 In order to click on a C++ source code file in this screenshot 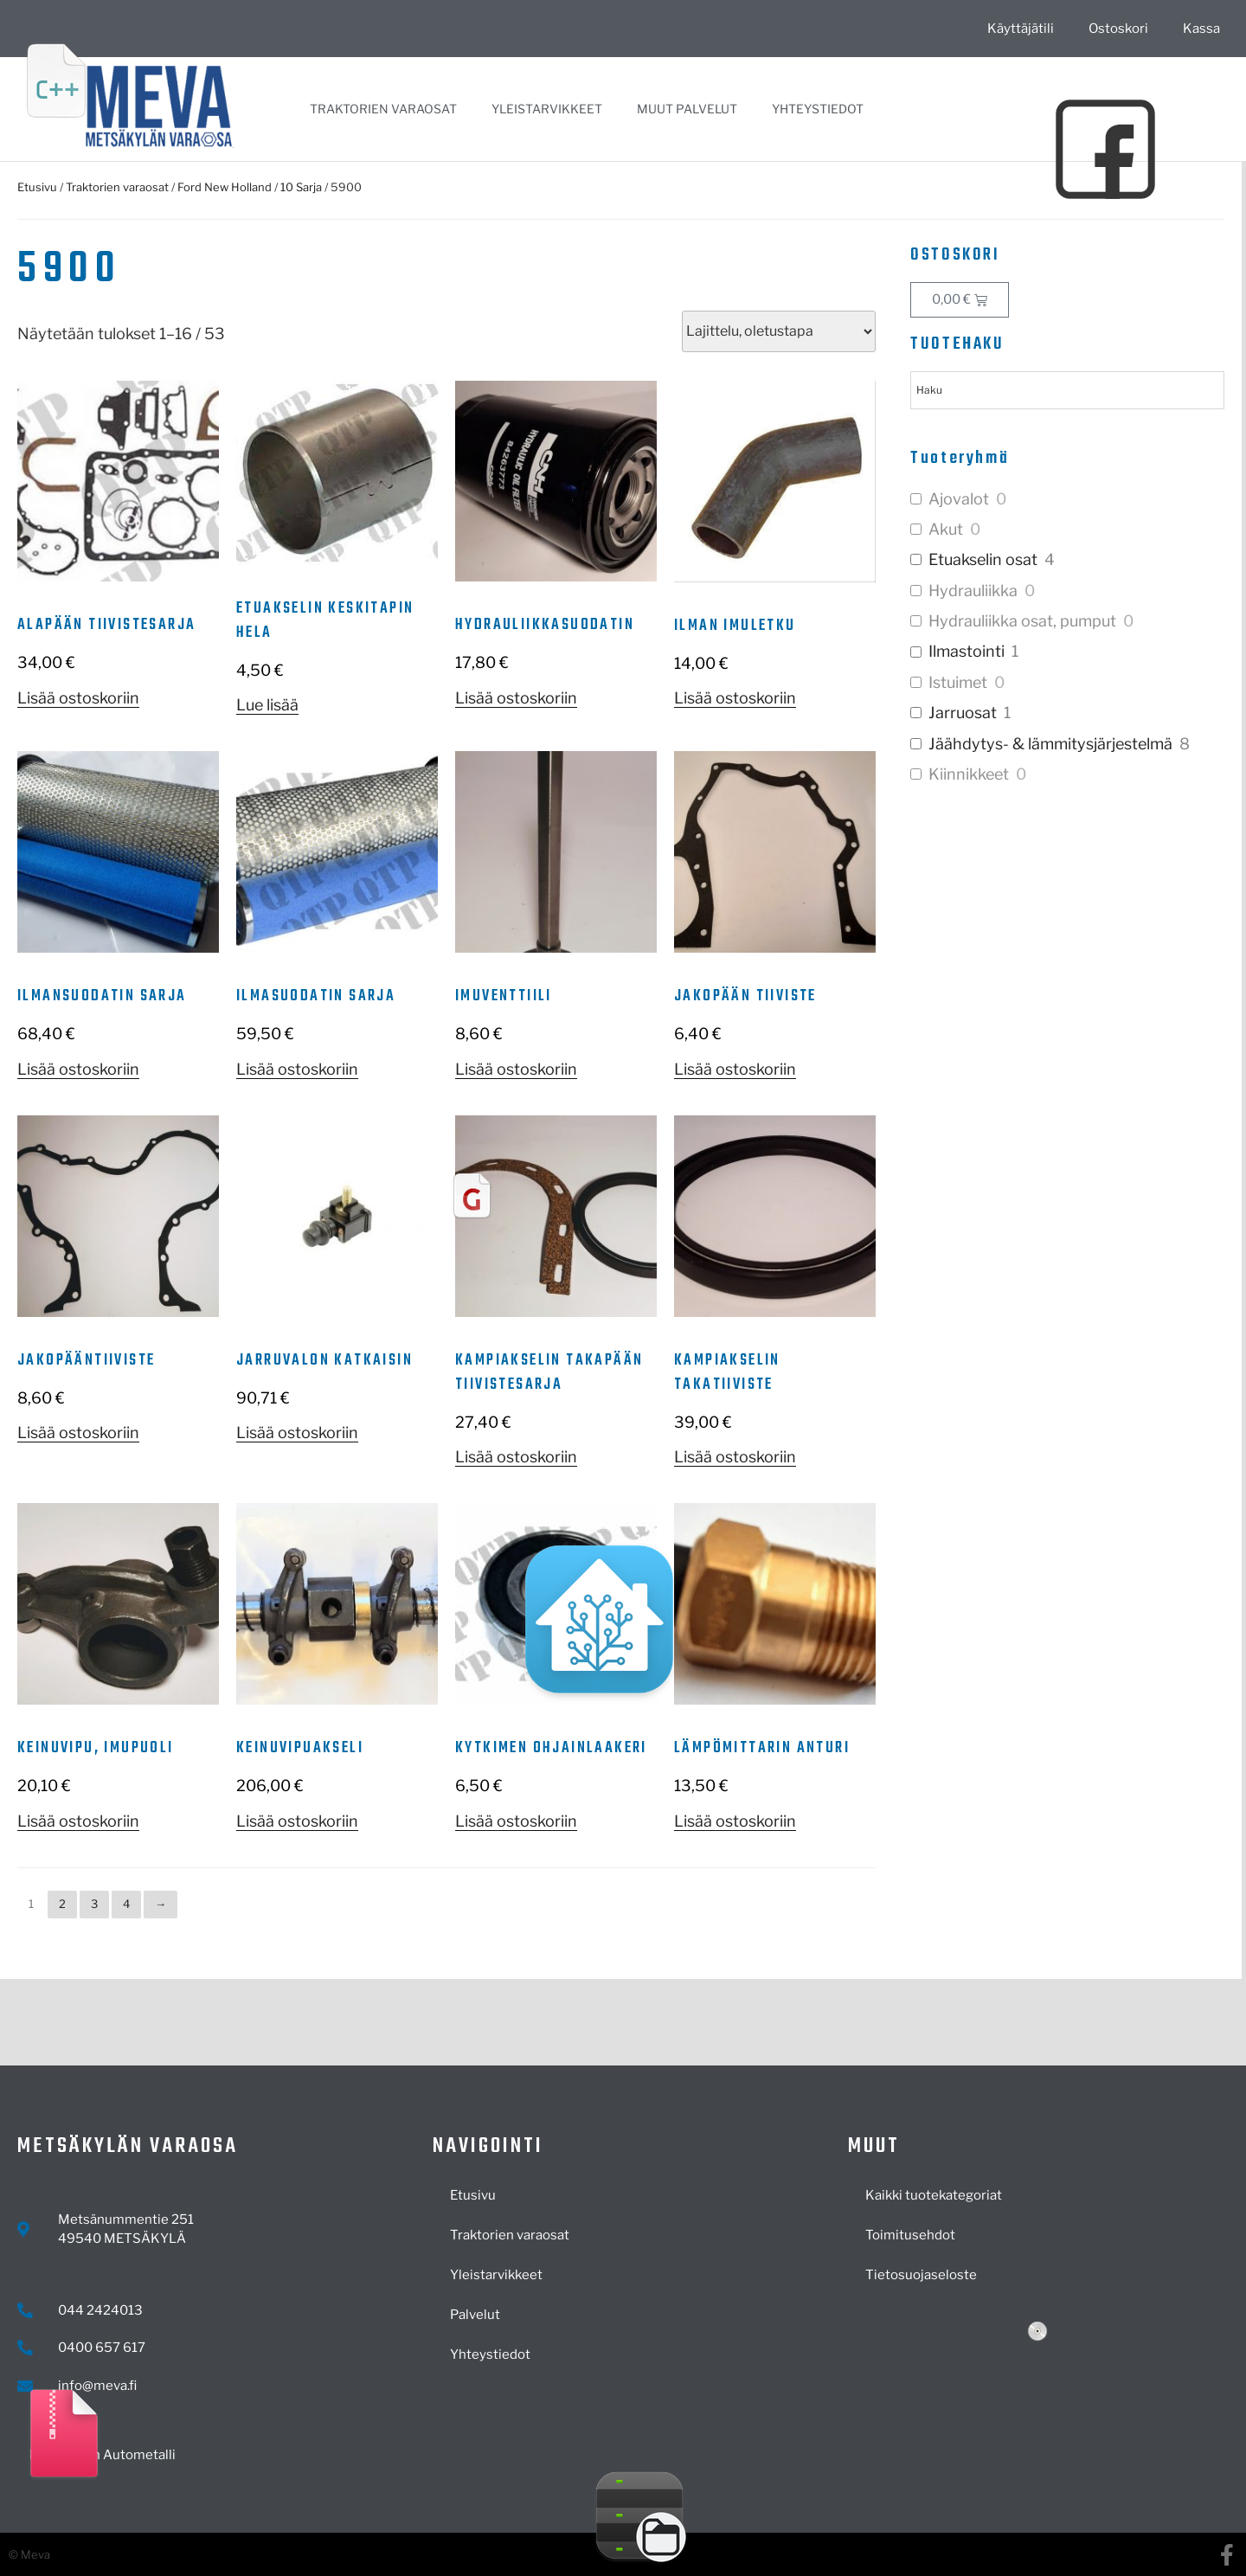, I will do `click(56, 80)`.